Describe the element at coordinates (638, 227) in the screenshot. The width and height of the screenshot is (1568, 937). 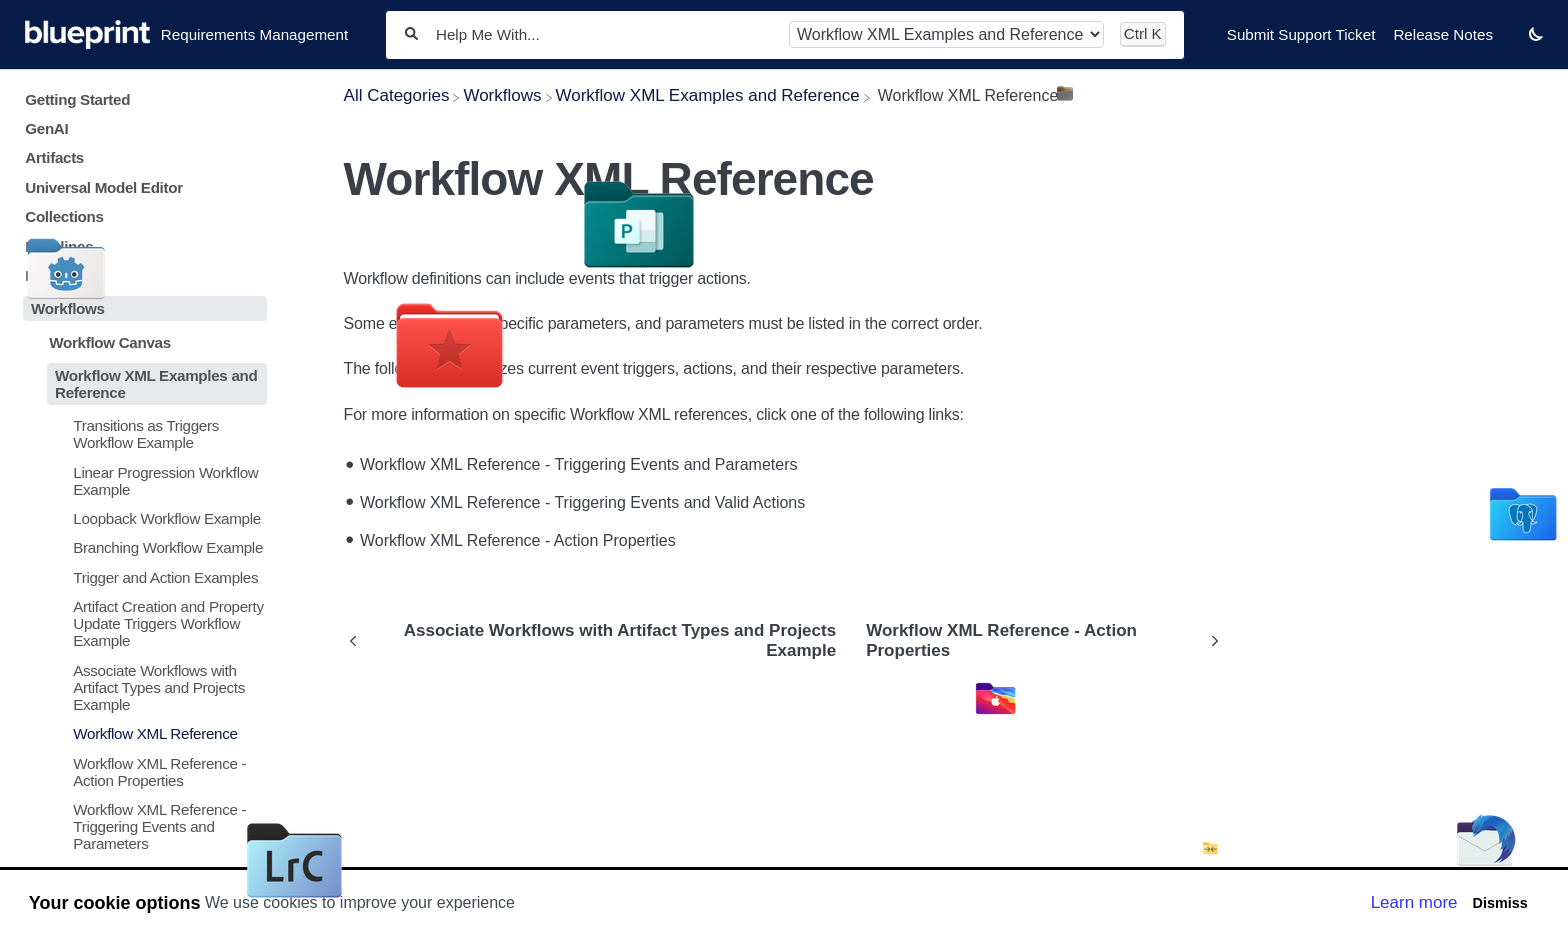
I see `open folder containing microsoft publisher files` at that location.